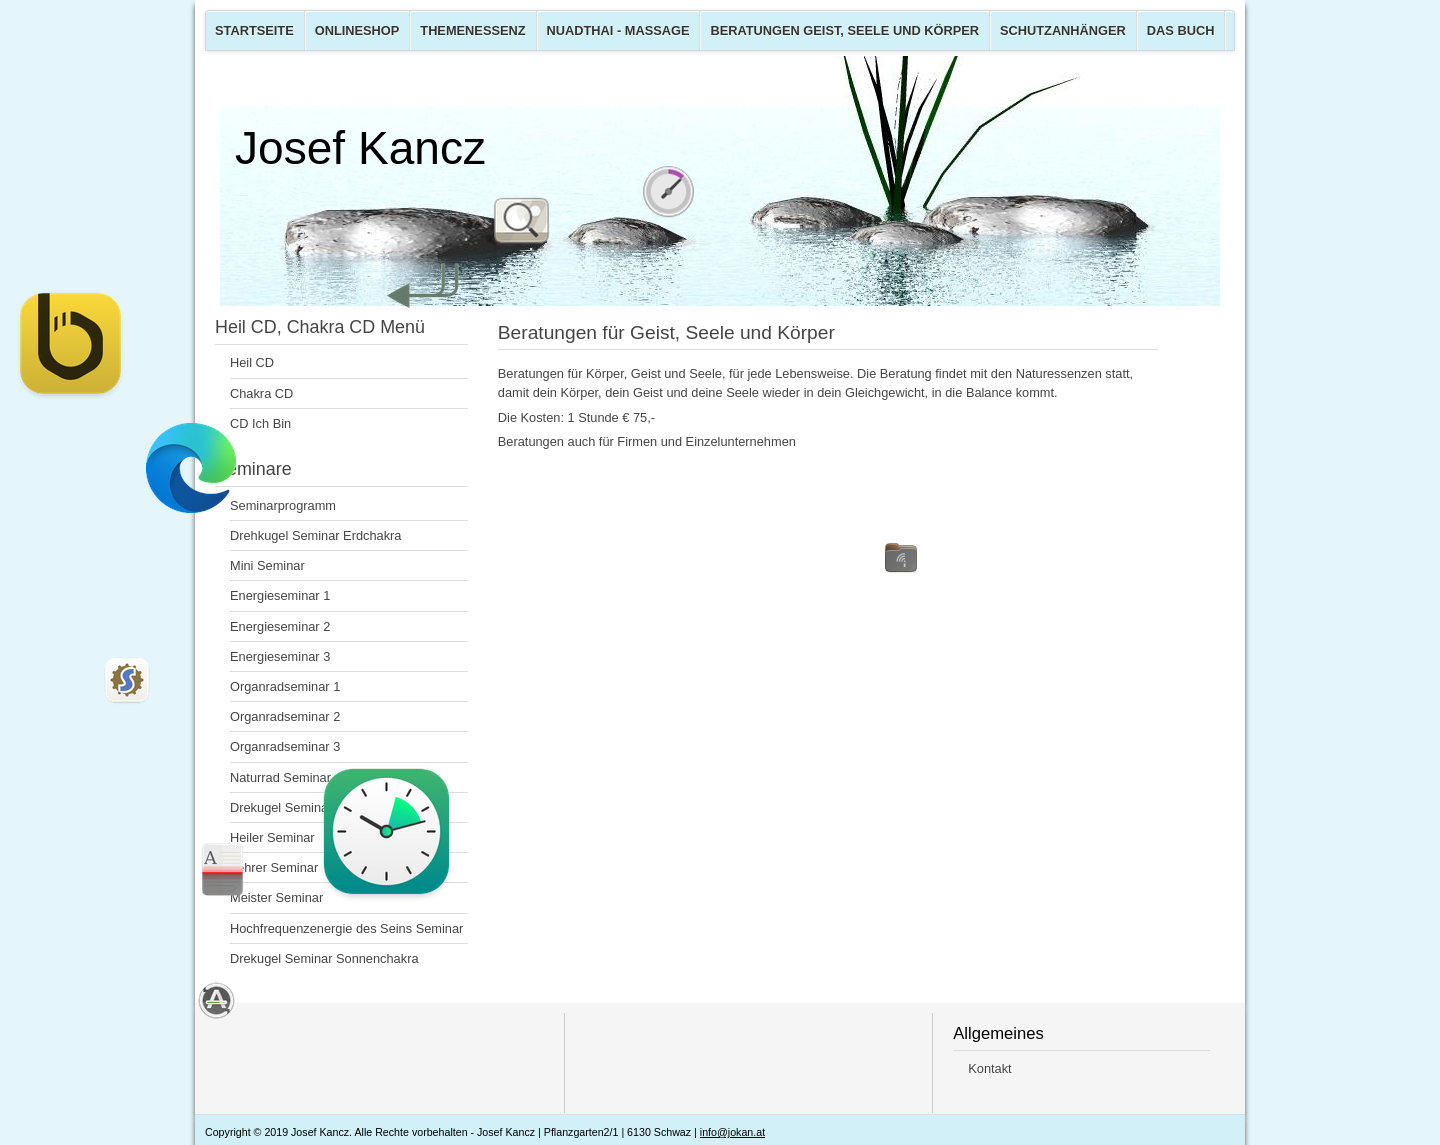 The height and width of the screenshot is (1145, 1440). I want to click on open Microsoft Edge browser, so click(191, 468).